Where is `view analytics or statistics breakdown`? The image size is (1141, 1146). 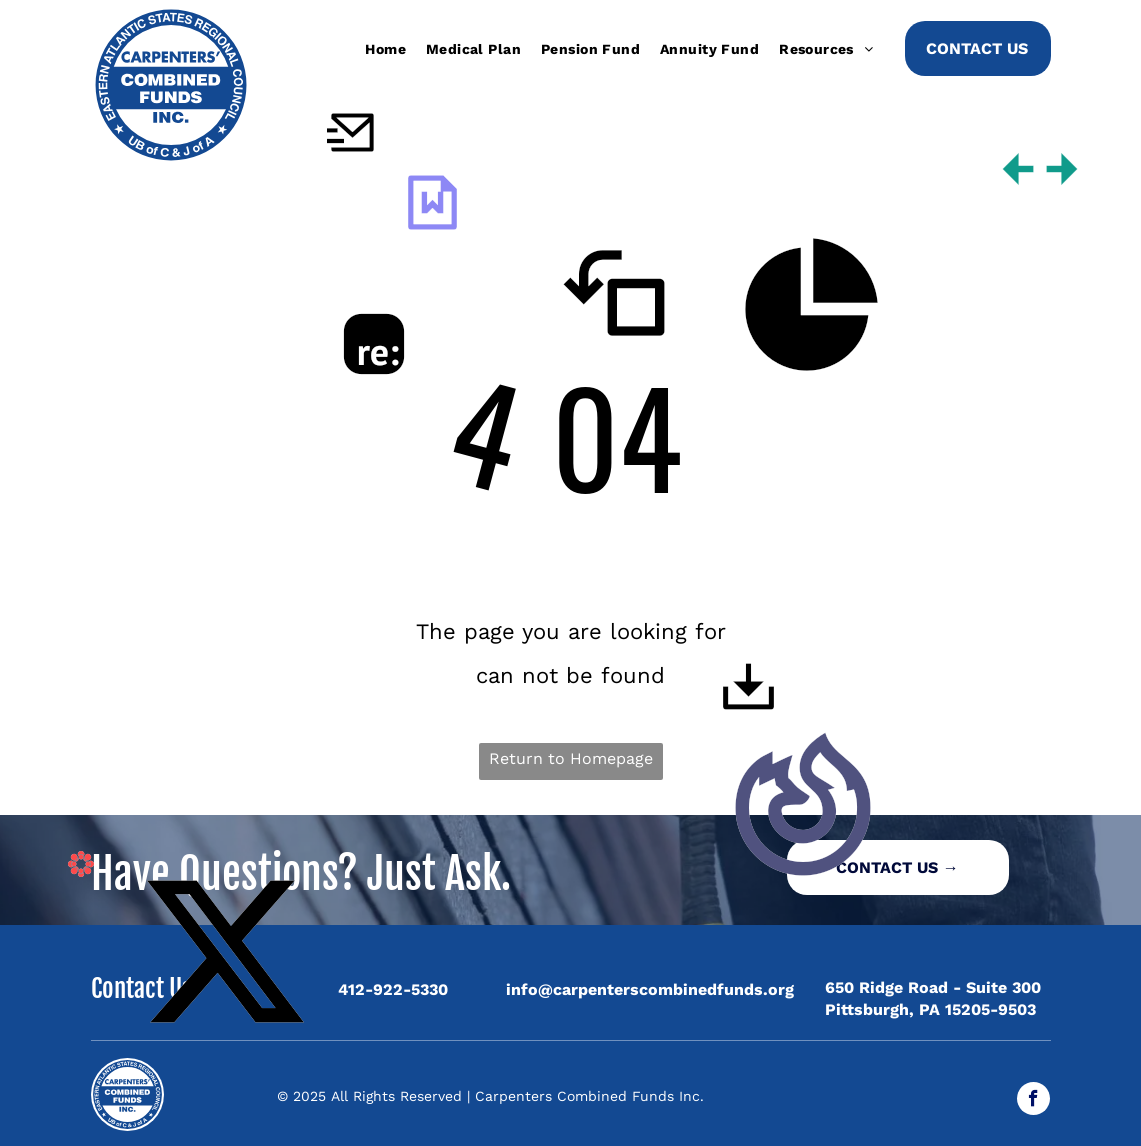
view analytics or statistics breakdown is located at coordinates (807, 309).